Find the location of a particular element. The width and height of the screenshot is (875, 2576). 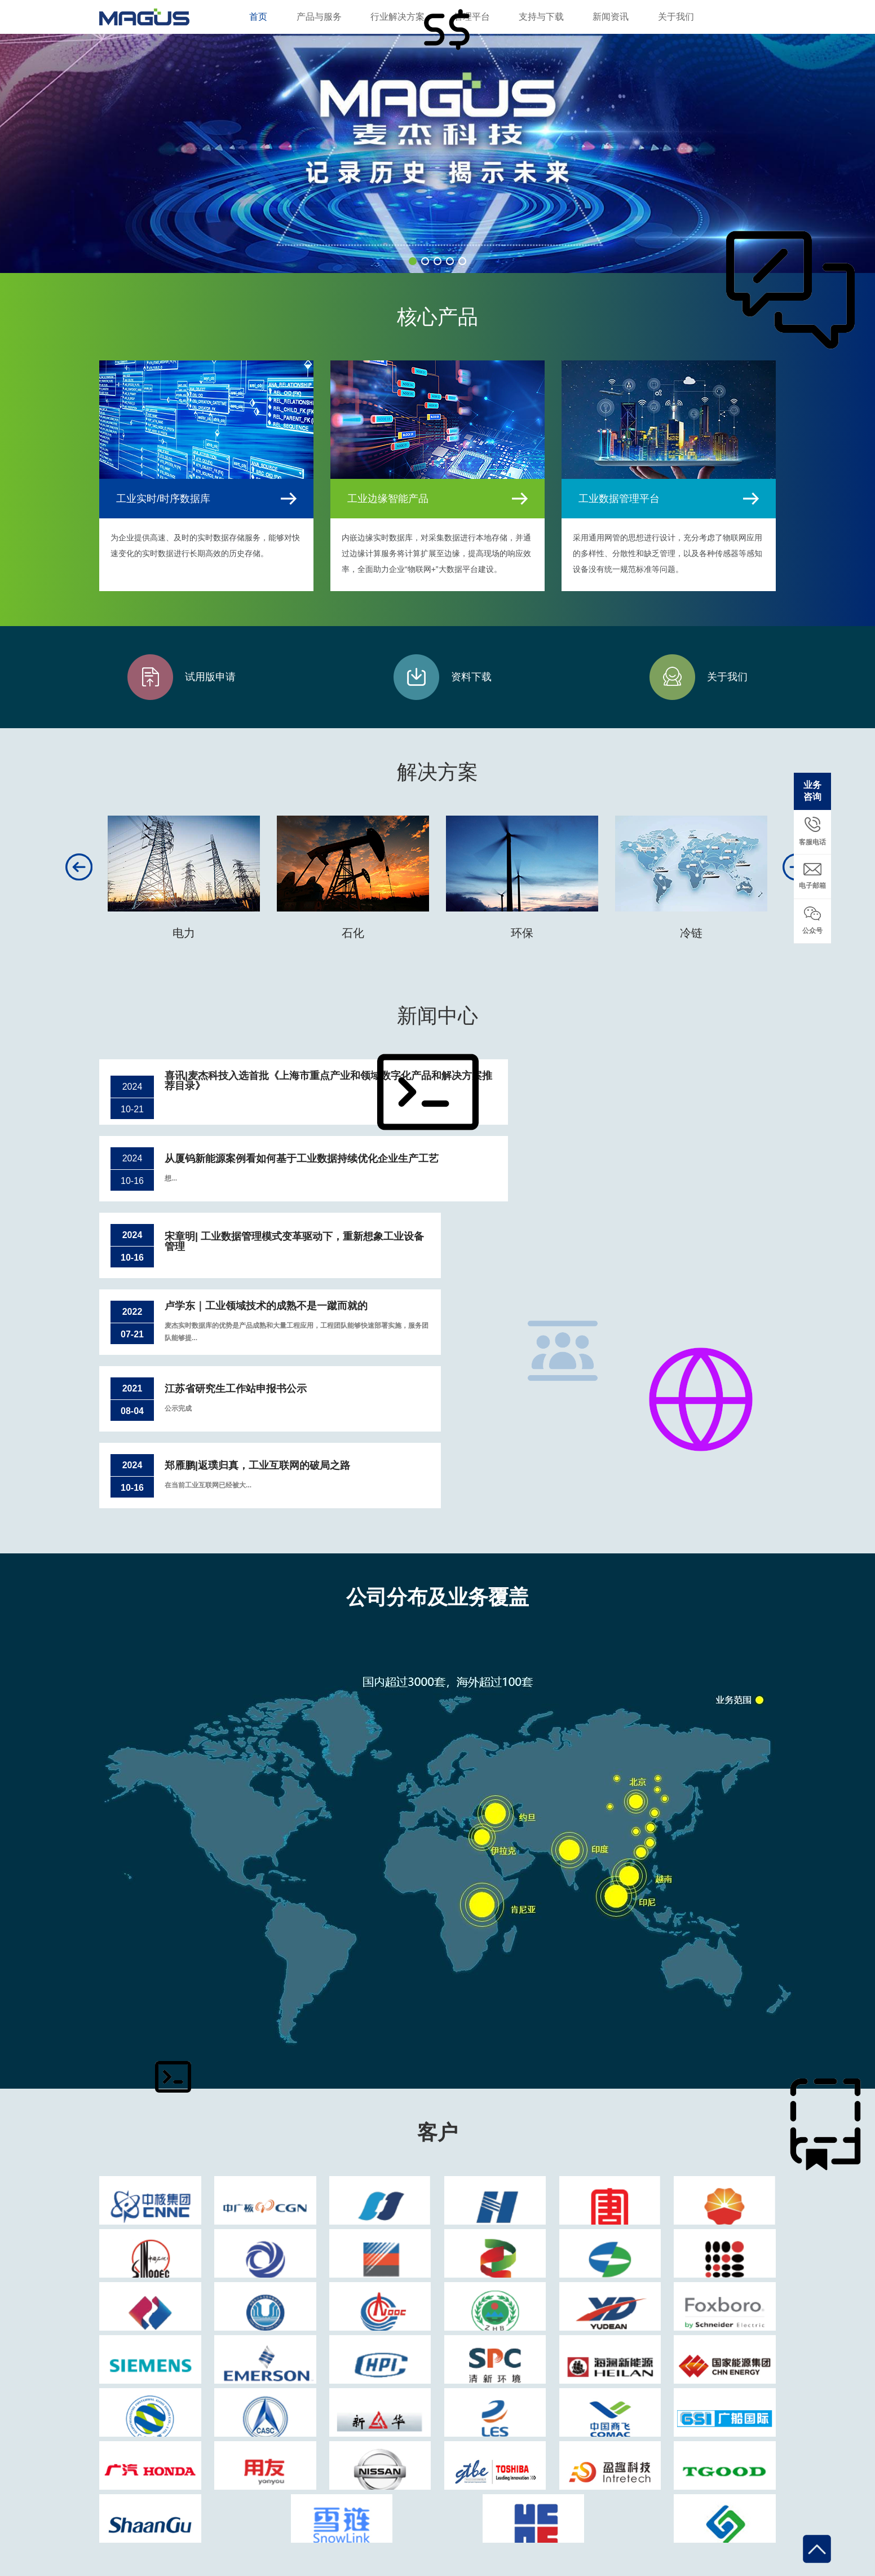

create a new repository from a template is located at coordinates (825, 2125).